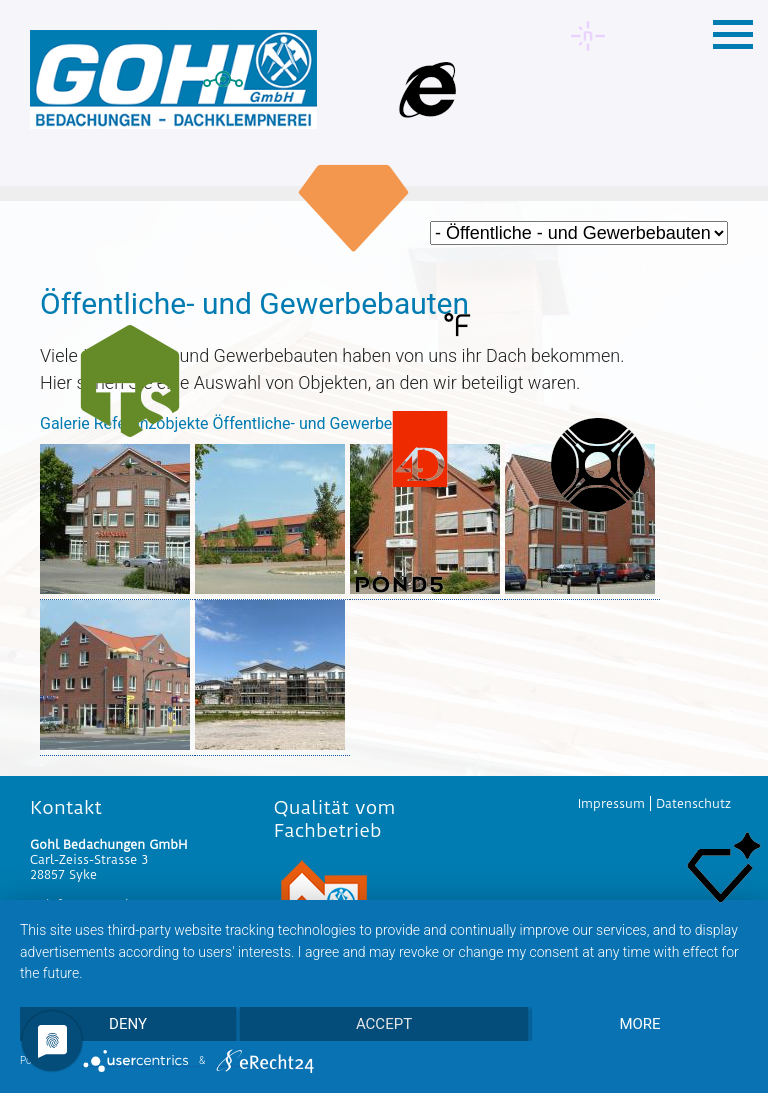 The height and width of the screenshot is (1093, 768). What do you see at coordinates (588, 36) in the screenshot?
I see `Netlify logo` at bounding box center [588, 36].